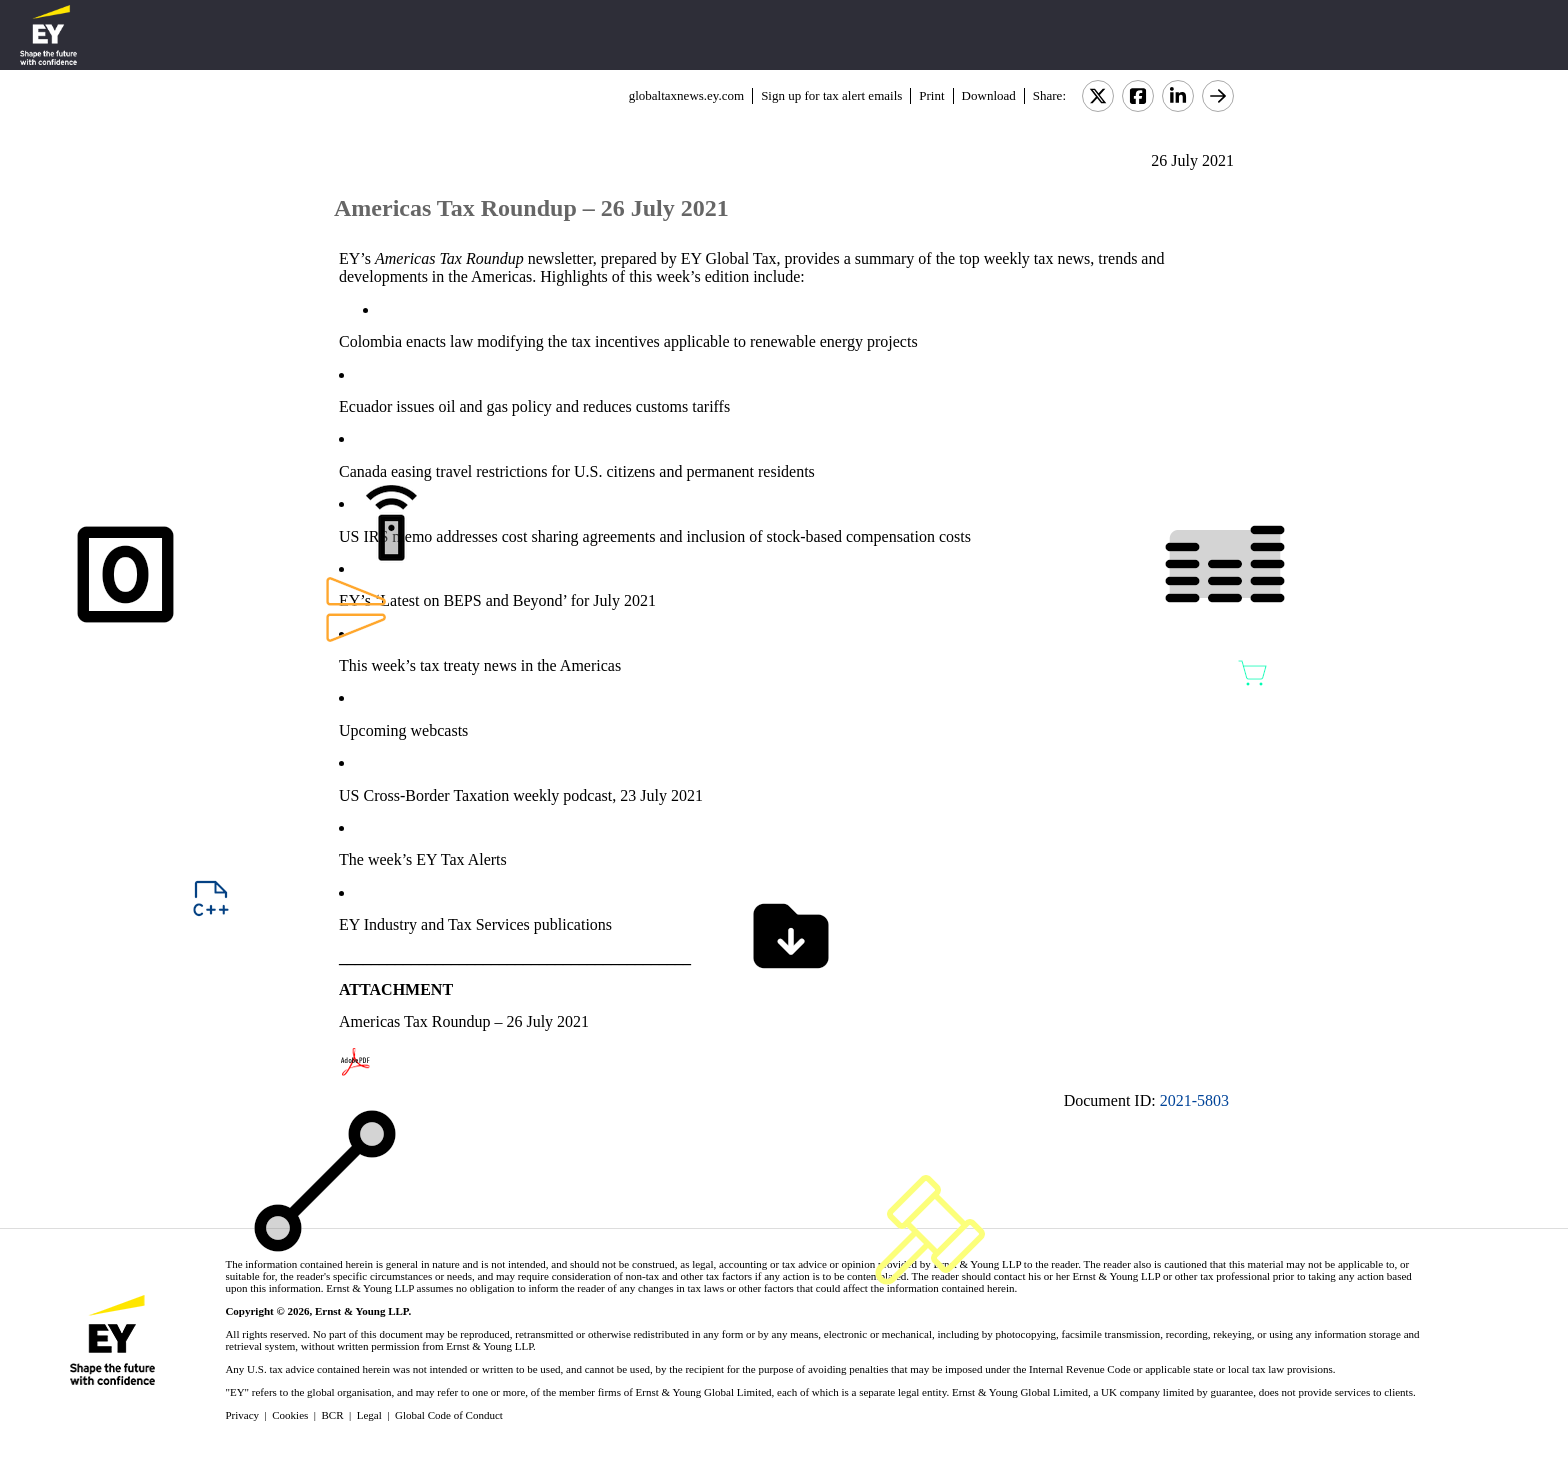 Image resolution: width=1568 pixels, height=1468 pixels. What do you see at coordinates (353, 609) in the screenshot?
I see `flip image or object vertically` at bounding box center [353, 609].